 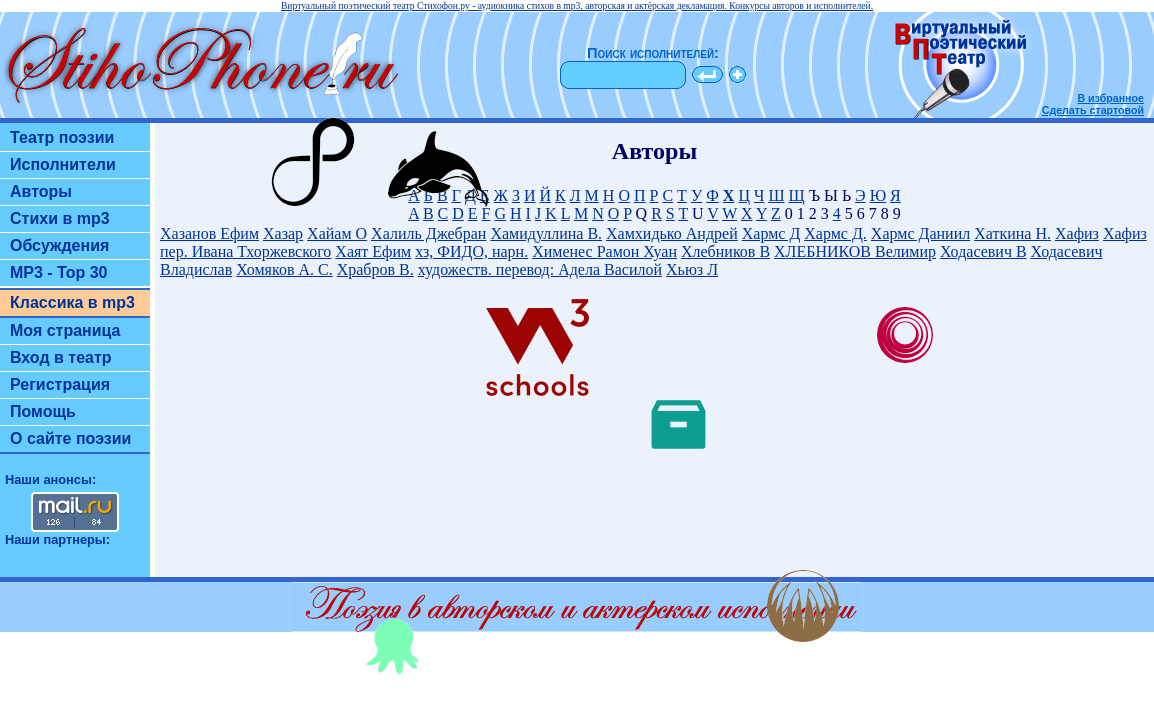 What do you see at coordinates (905, 335) in the screenshot?
I see `open the Loop app` at bounding box center [905, 335].